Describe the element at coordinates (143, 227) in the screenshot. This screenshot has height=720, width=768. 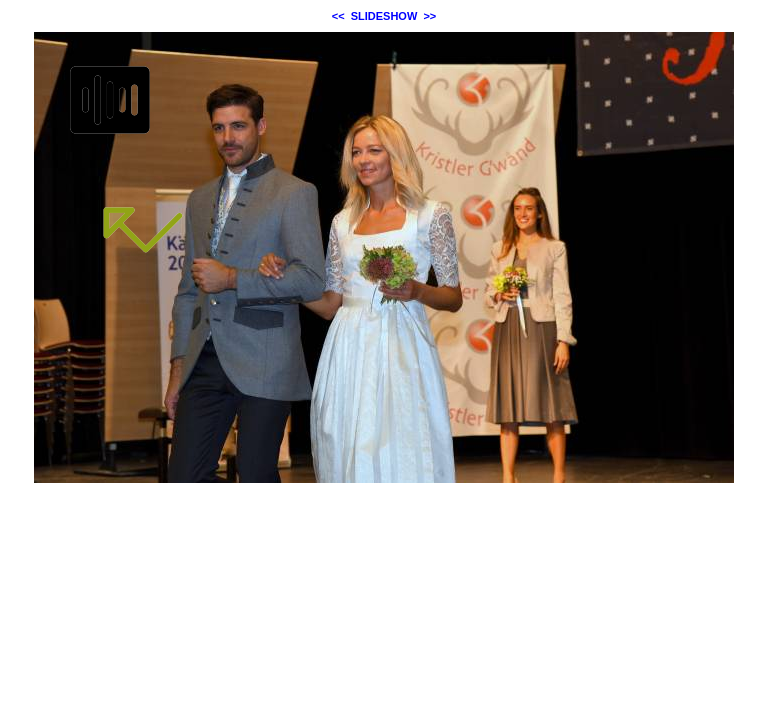
I see `go back or return to previous step` at that location.